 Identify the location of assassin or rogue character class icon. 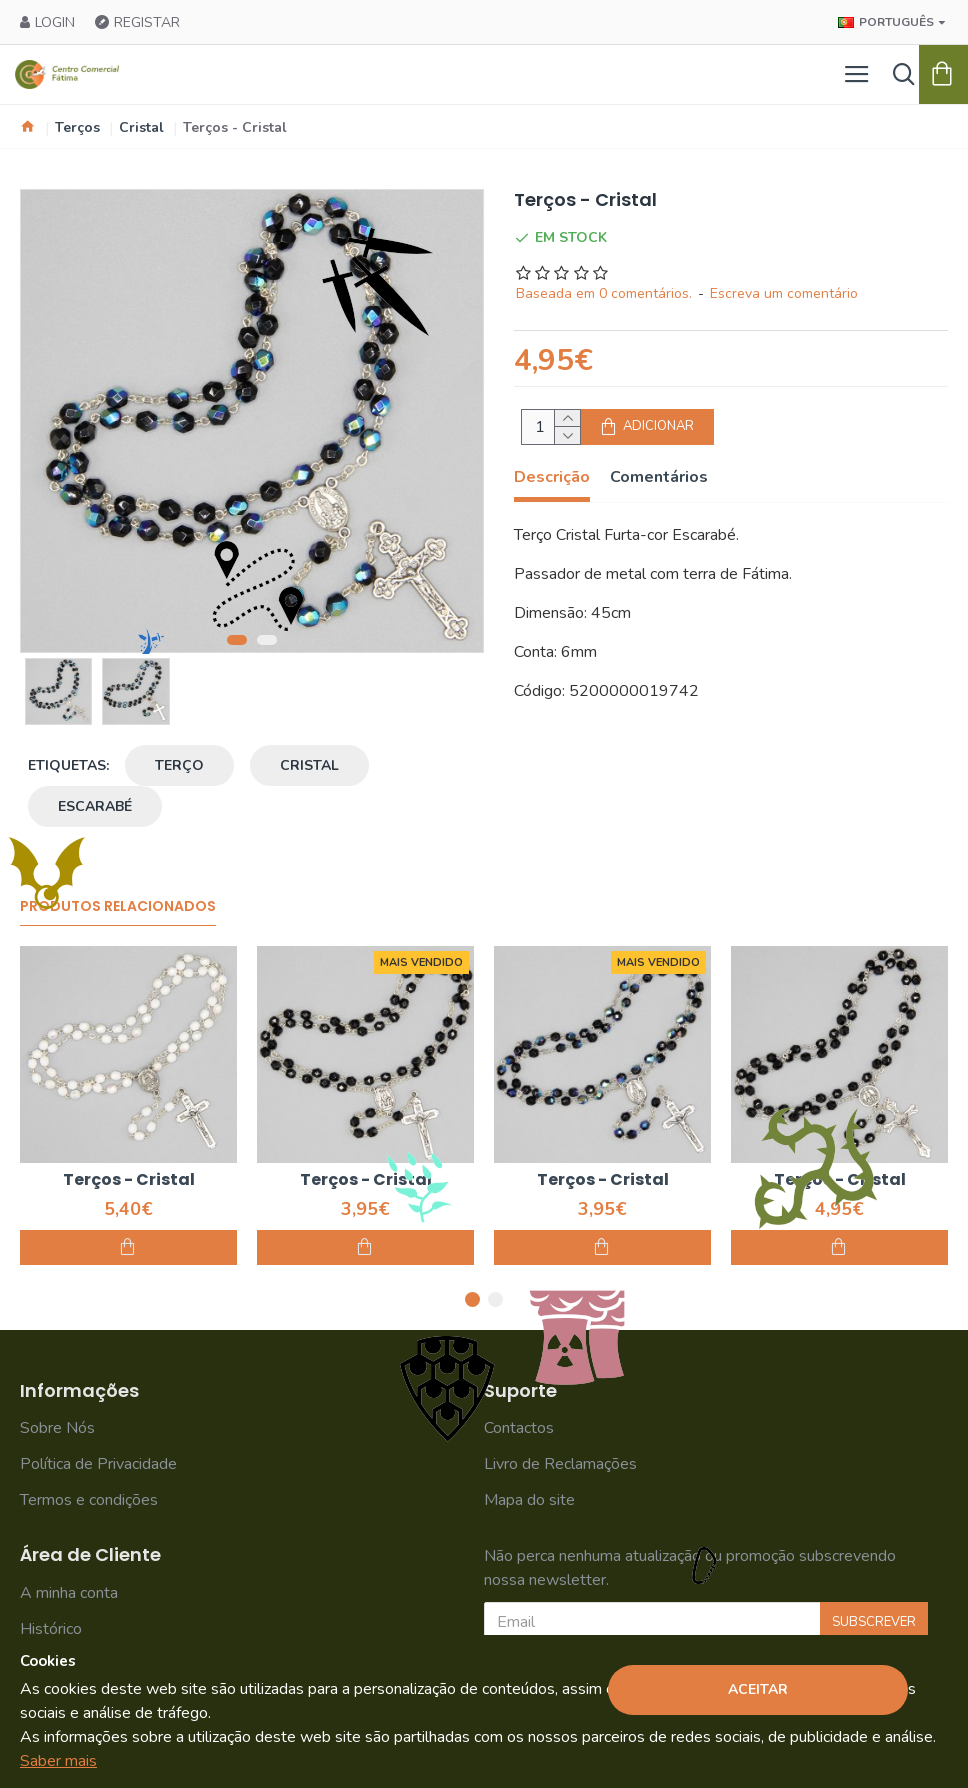
(376, 284).